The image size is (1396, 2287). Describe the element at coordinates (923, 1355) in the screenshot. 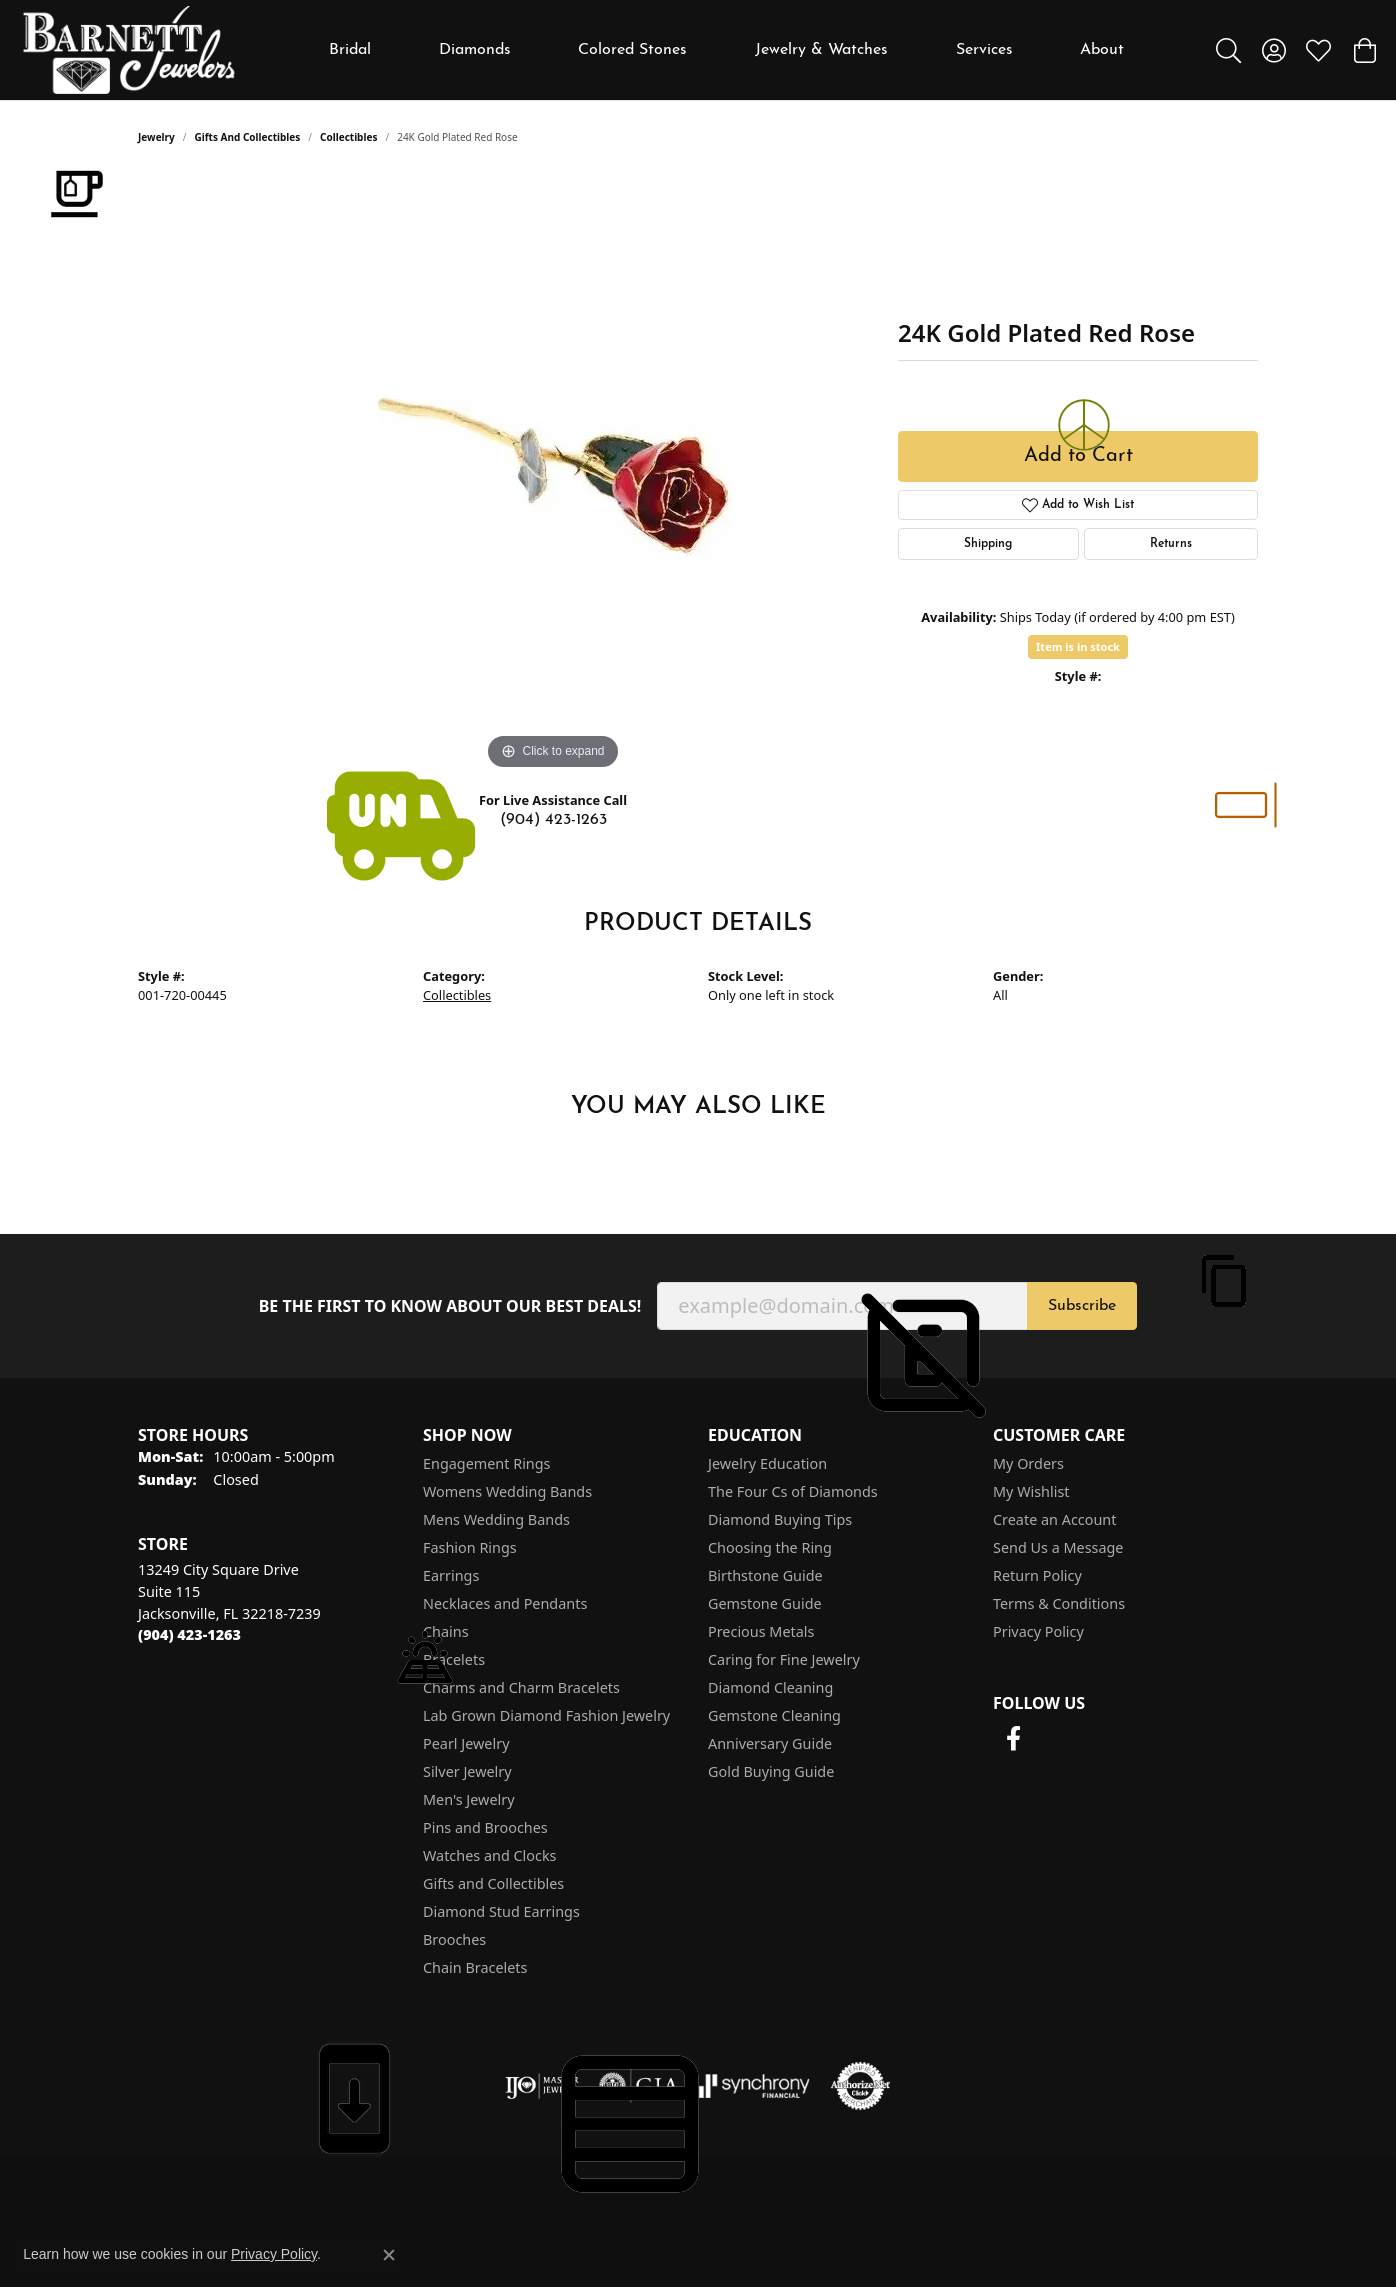

I see `explicit content filter is enabled` at that location.